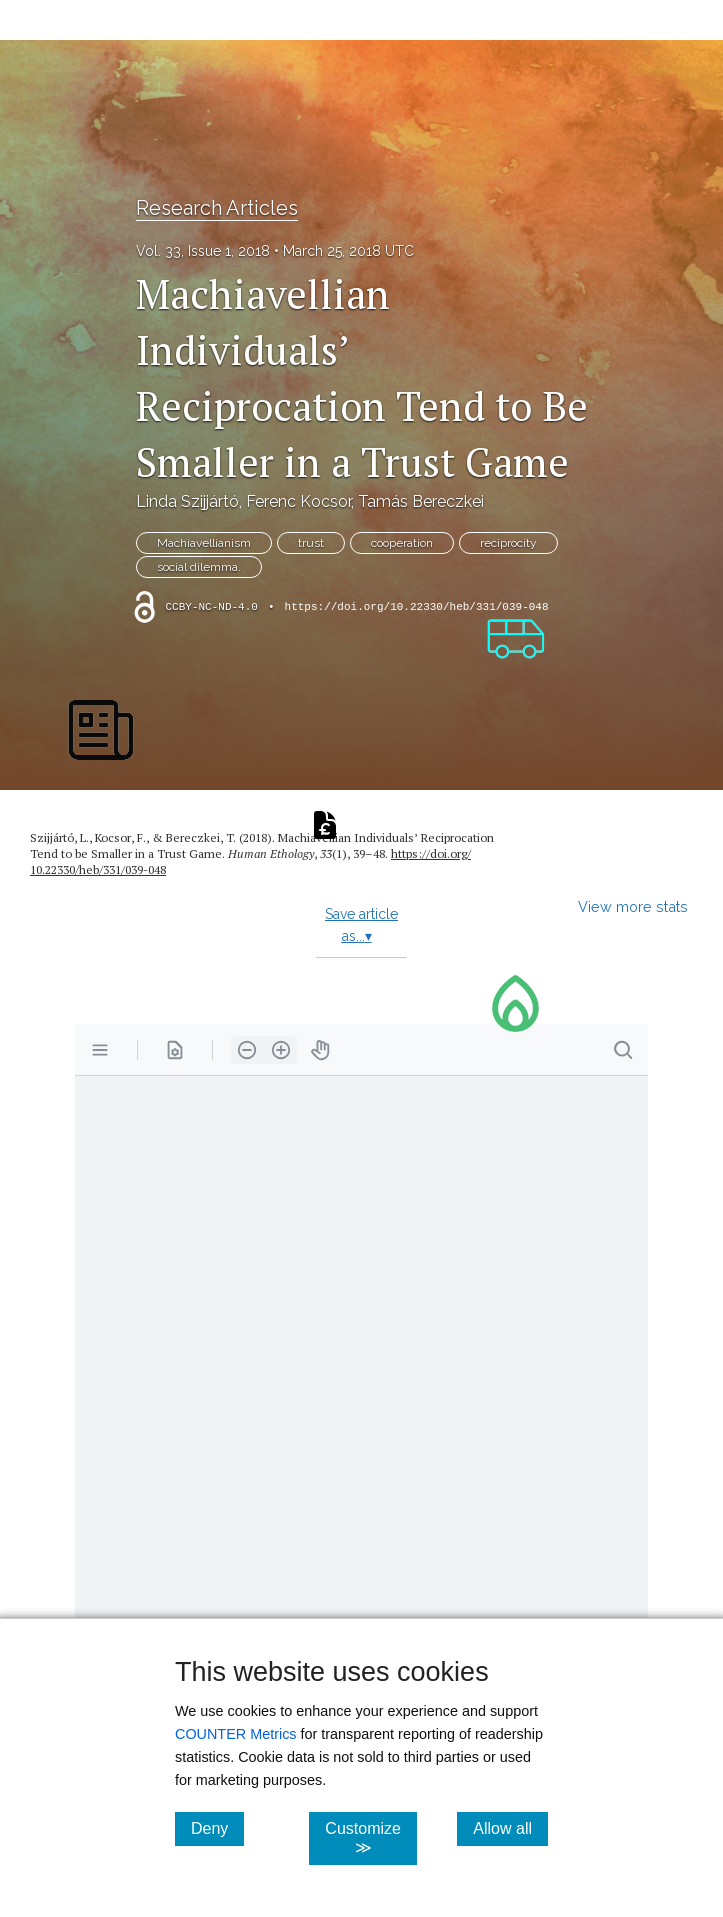 This screenshot has height=1917, width=723. I want to click on view financial document in pounds, so click(325, 825).